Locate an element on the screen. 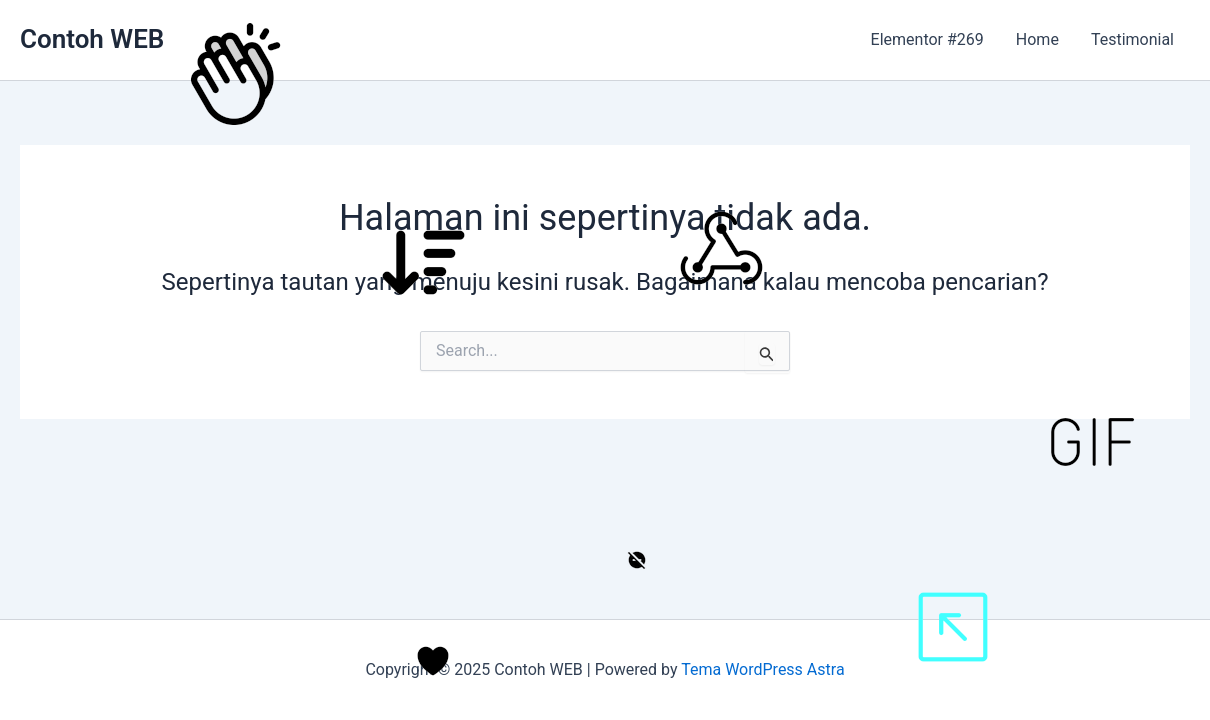 Image resolution: width=1210 pixels, height=720 pixels. sort items from largest to smallest is located at coordinates (423, 262).